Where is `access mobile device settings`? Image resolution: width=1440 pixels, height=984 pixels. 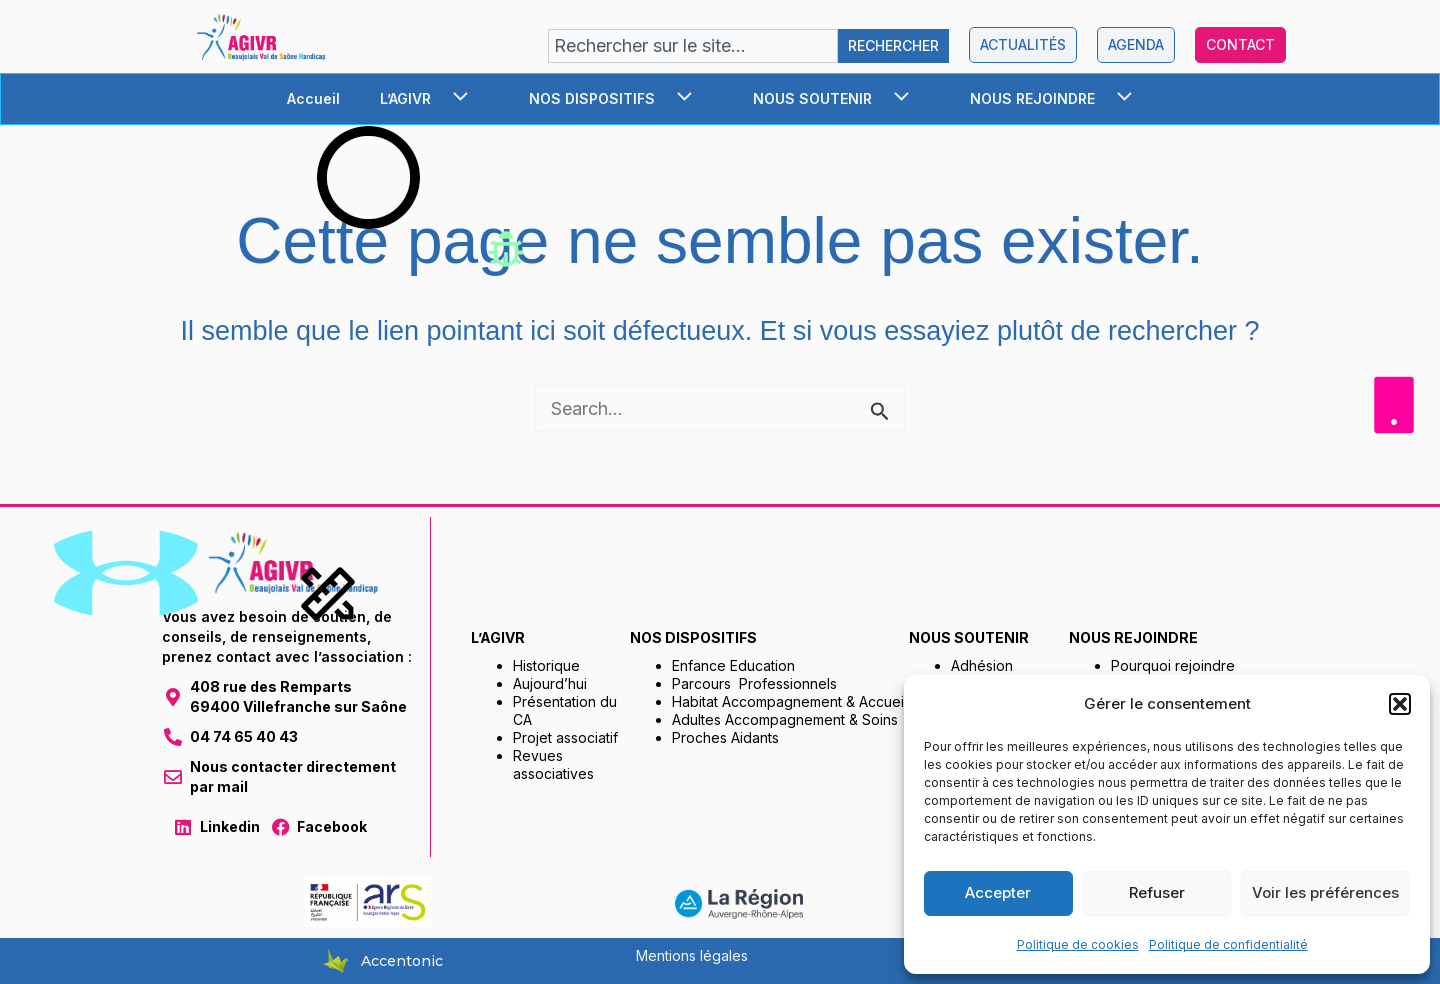 access mobile device settings is located at coordinates (1394, 405).